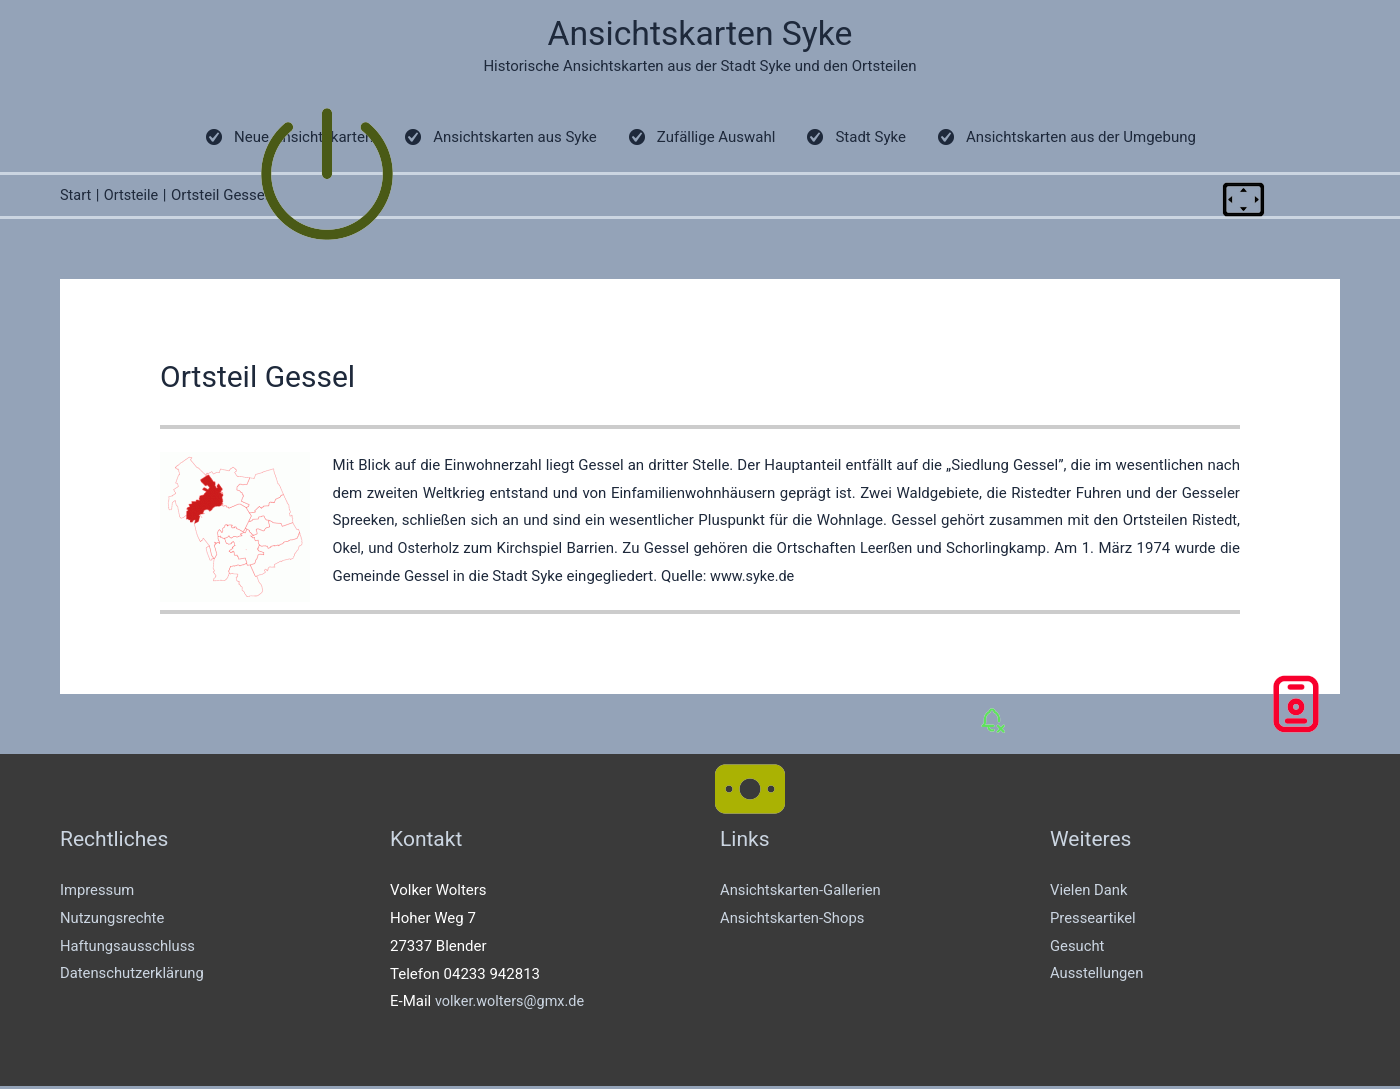  What do you see at coordinates (327, 174) in the screenshot?
I see `turn off or shut down the device` at bounding box center [327, 174].